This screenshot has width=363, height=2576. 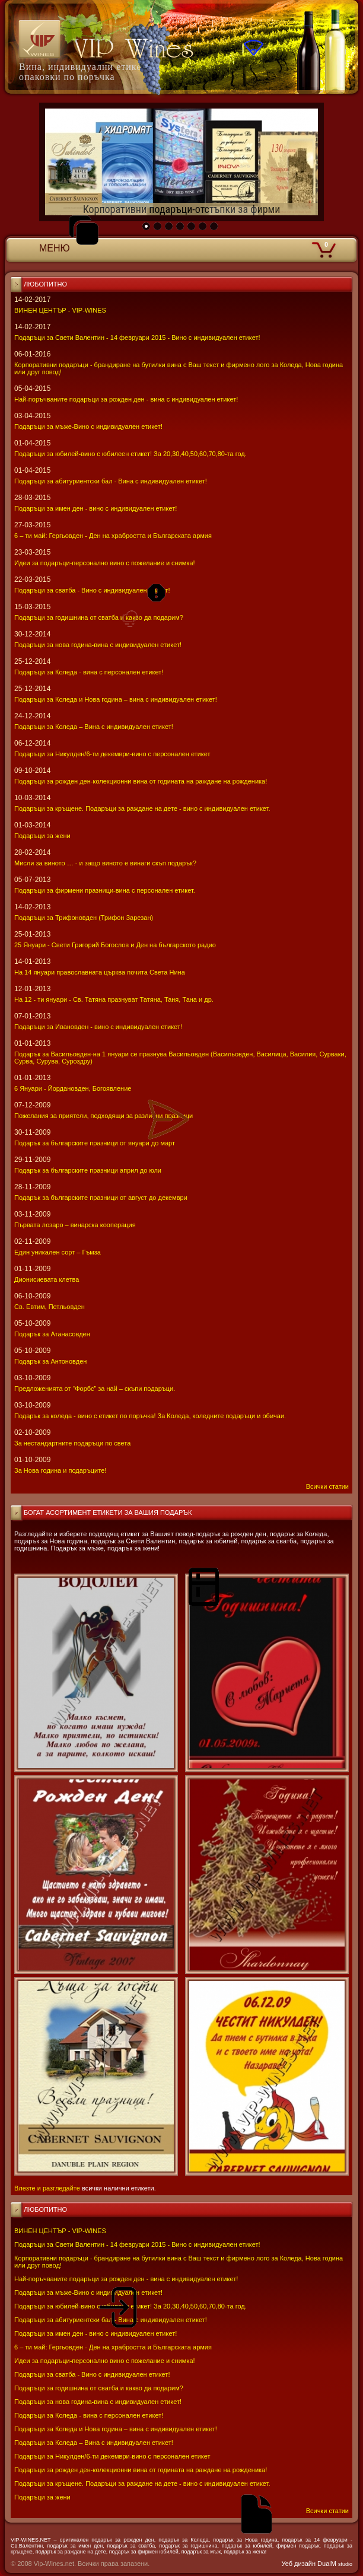 I want to click on log in to your account, so click(x=121, y=2307).